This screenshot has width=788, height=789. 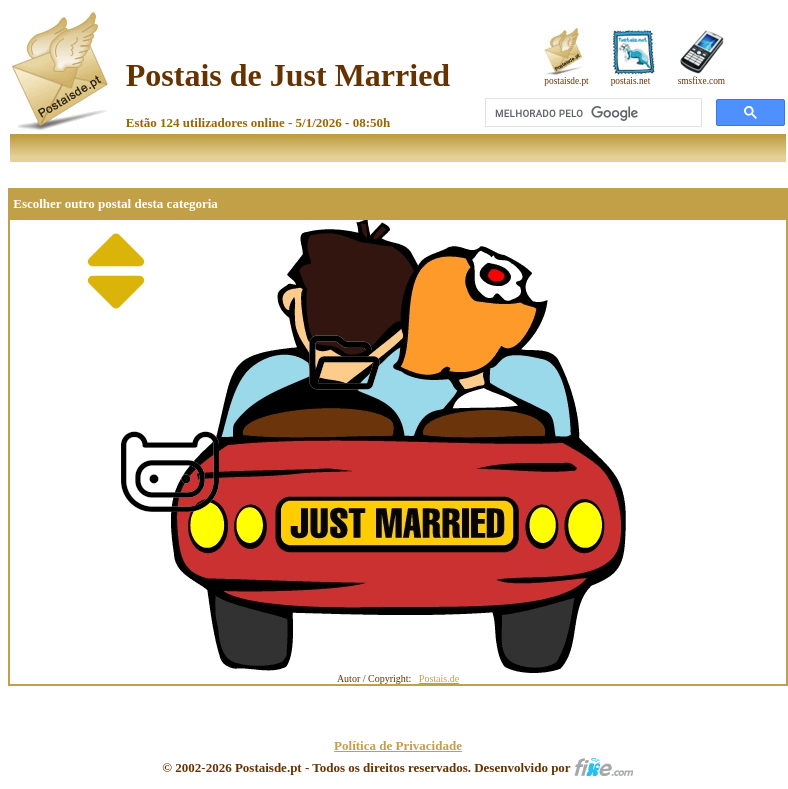 I want to click on finn the human character icon from adventure time, so click(x=170, y=470).